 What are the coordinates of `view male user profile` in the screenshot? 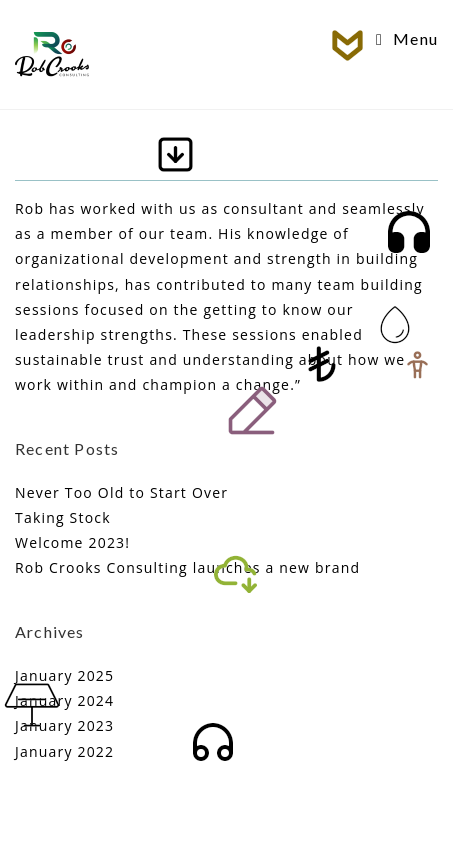 It's located at (417, 365).